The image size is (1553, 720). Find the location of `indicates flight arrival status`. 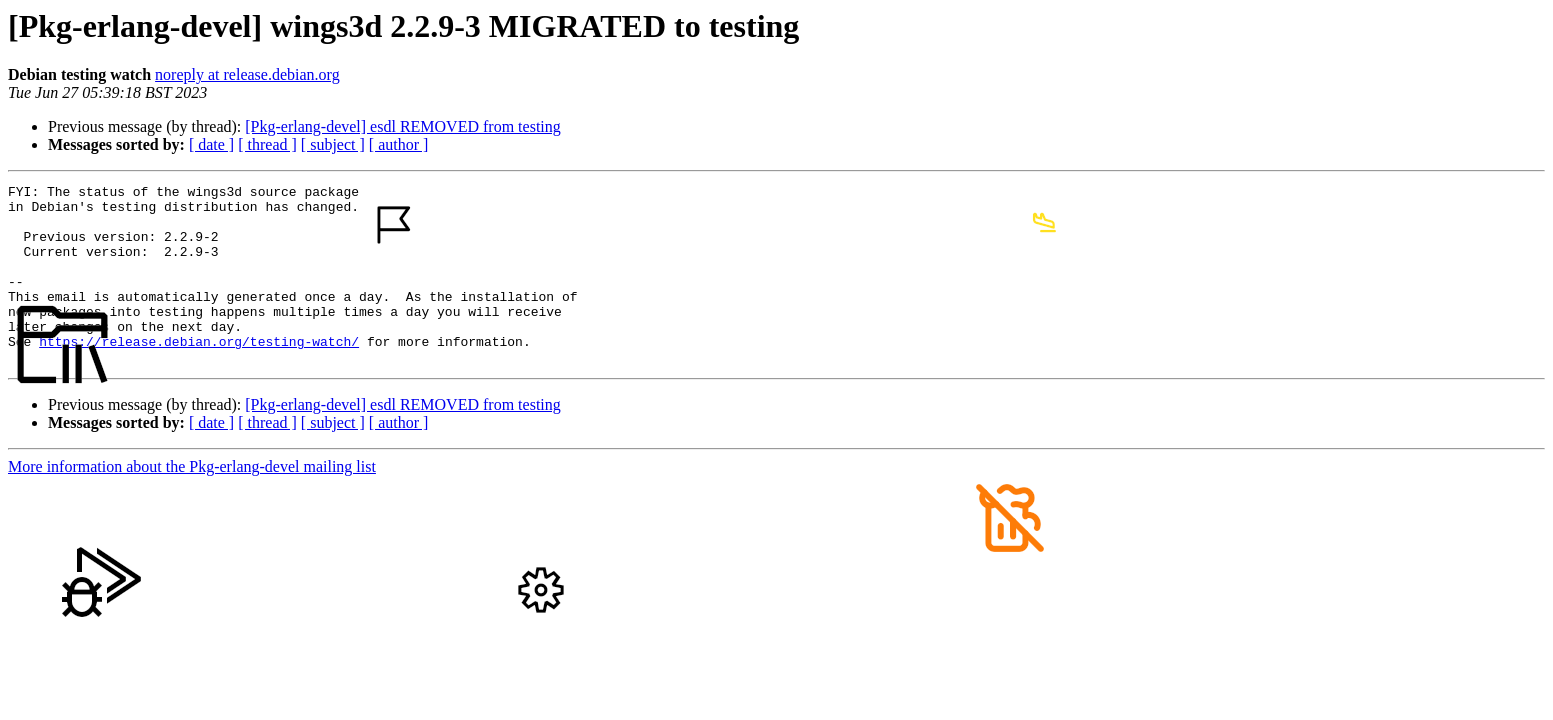

indicates flight arrival status is located at coordinates (1043, 222).